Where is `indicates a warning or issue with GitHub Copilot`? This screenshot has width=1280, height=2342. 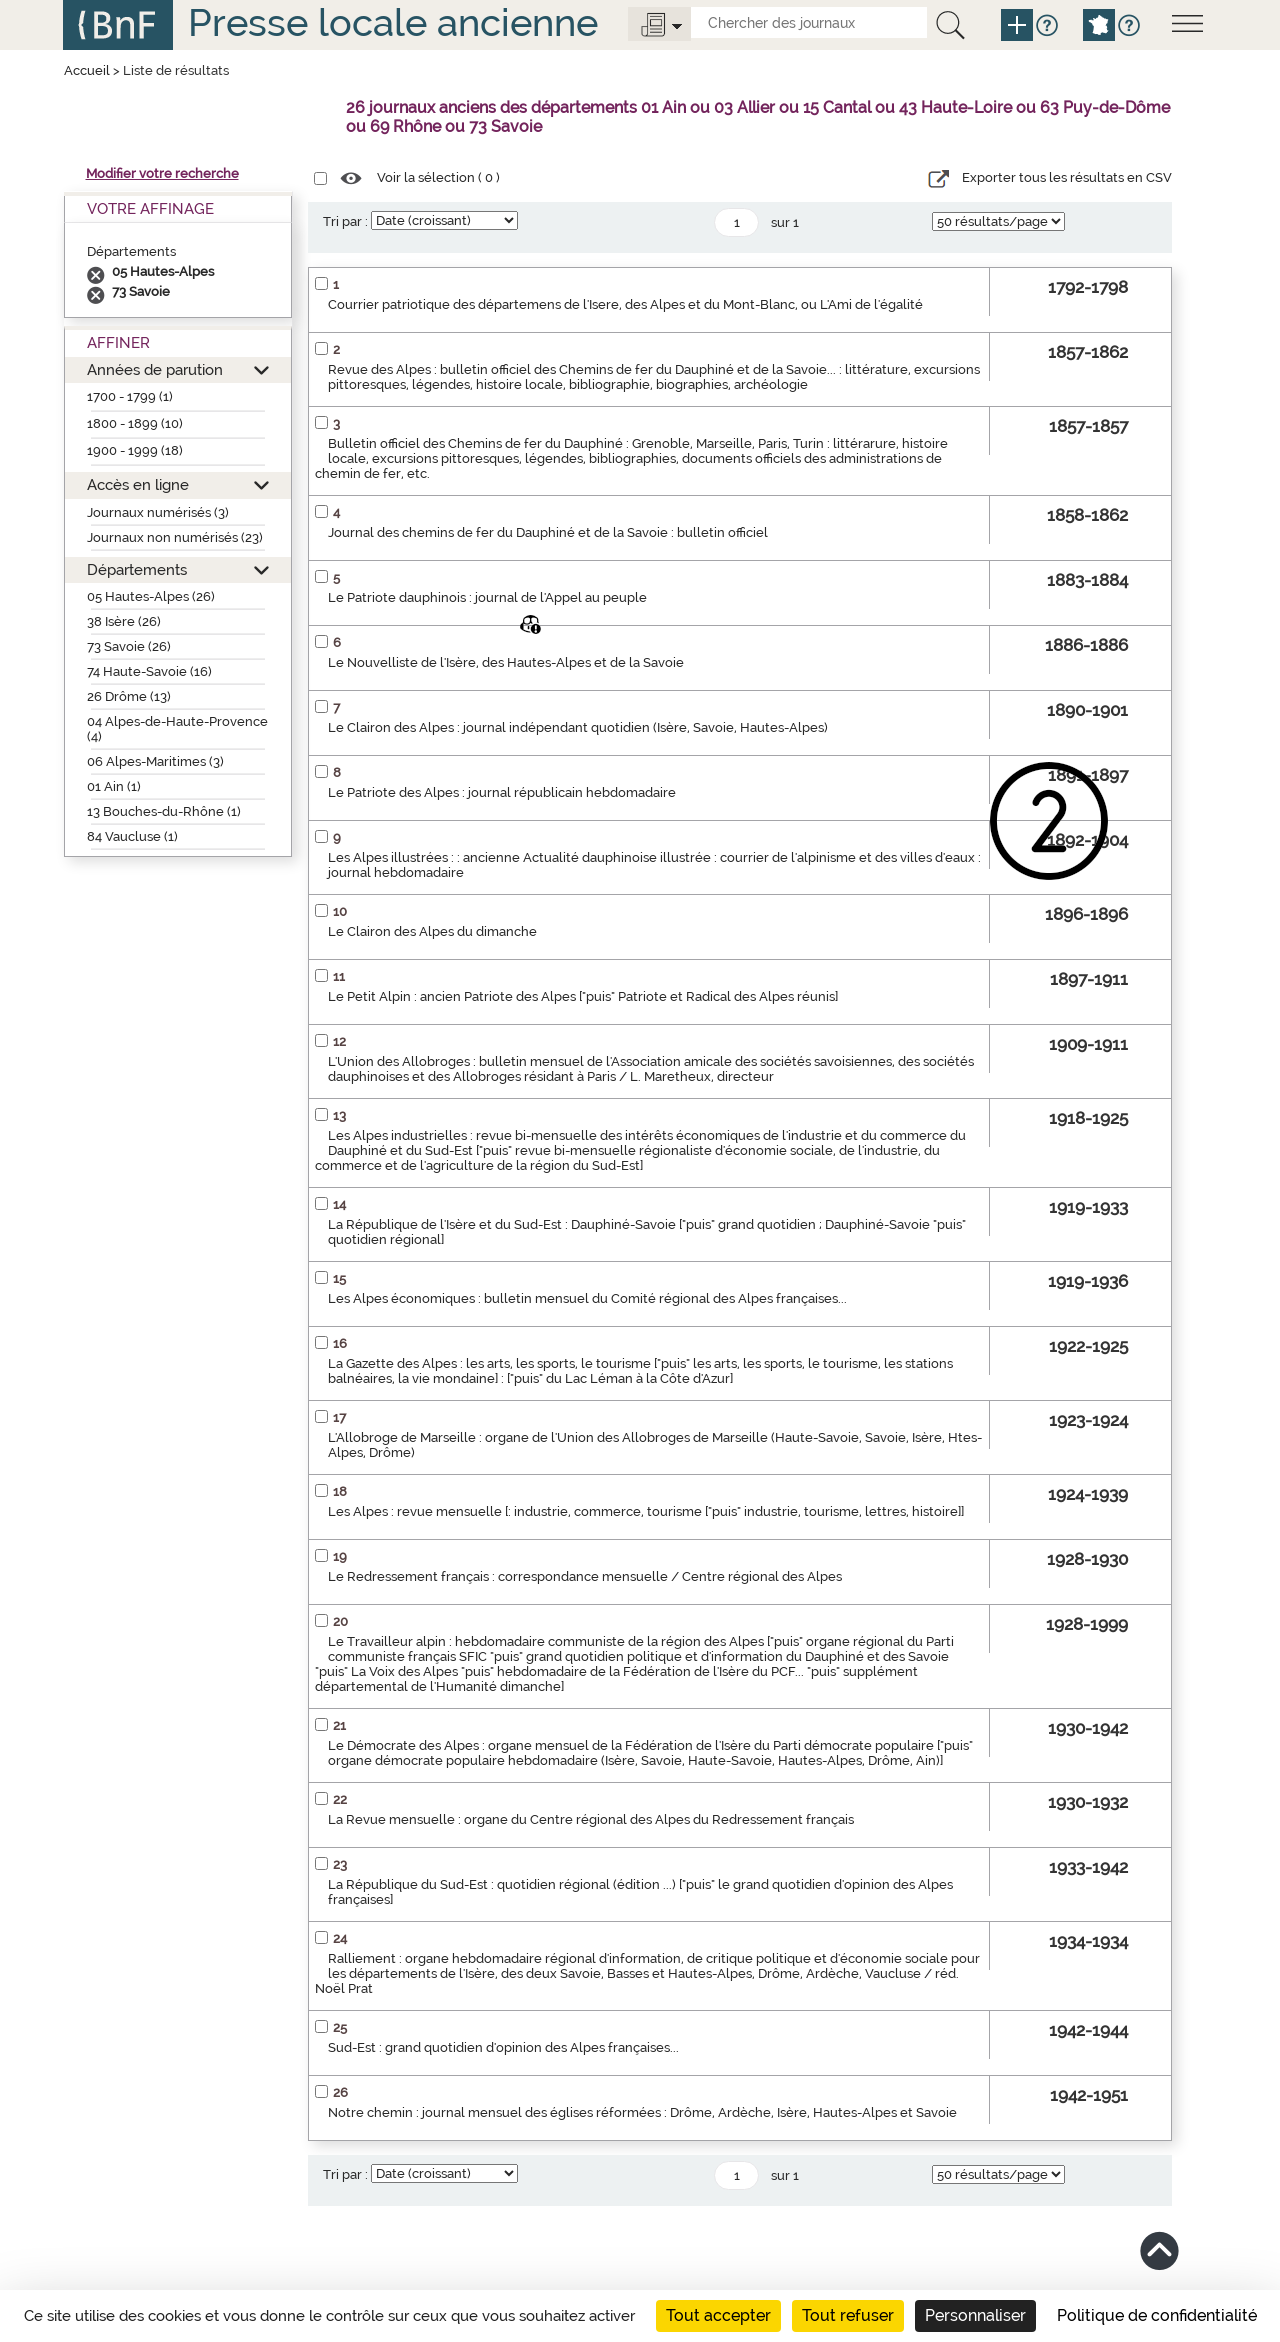 indicates a warning or issue with GitHub Copilot is located at coordinates (530, 624).